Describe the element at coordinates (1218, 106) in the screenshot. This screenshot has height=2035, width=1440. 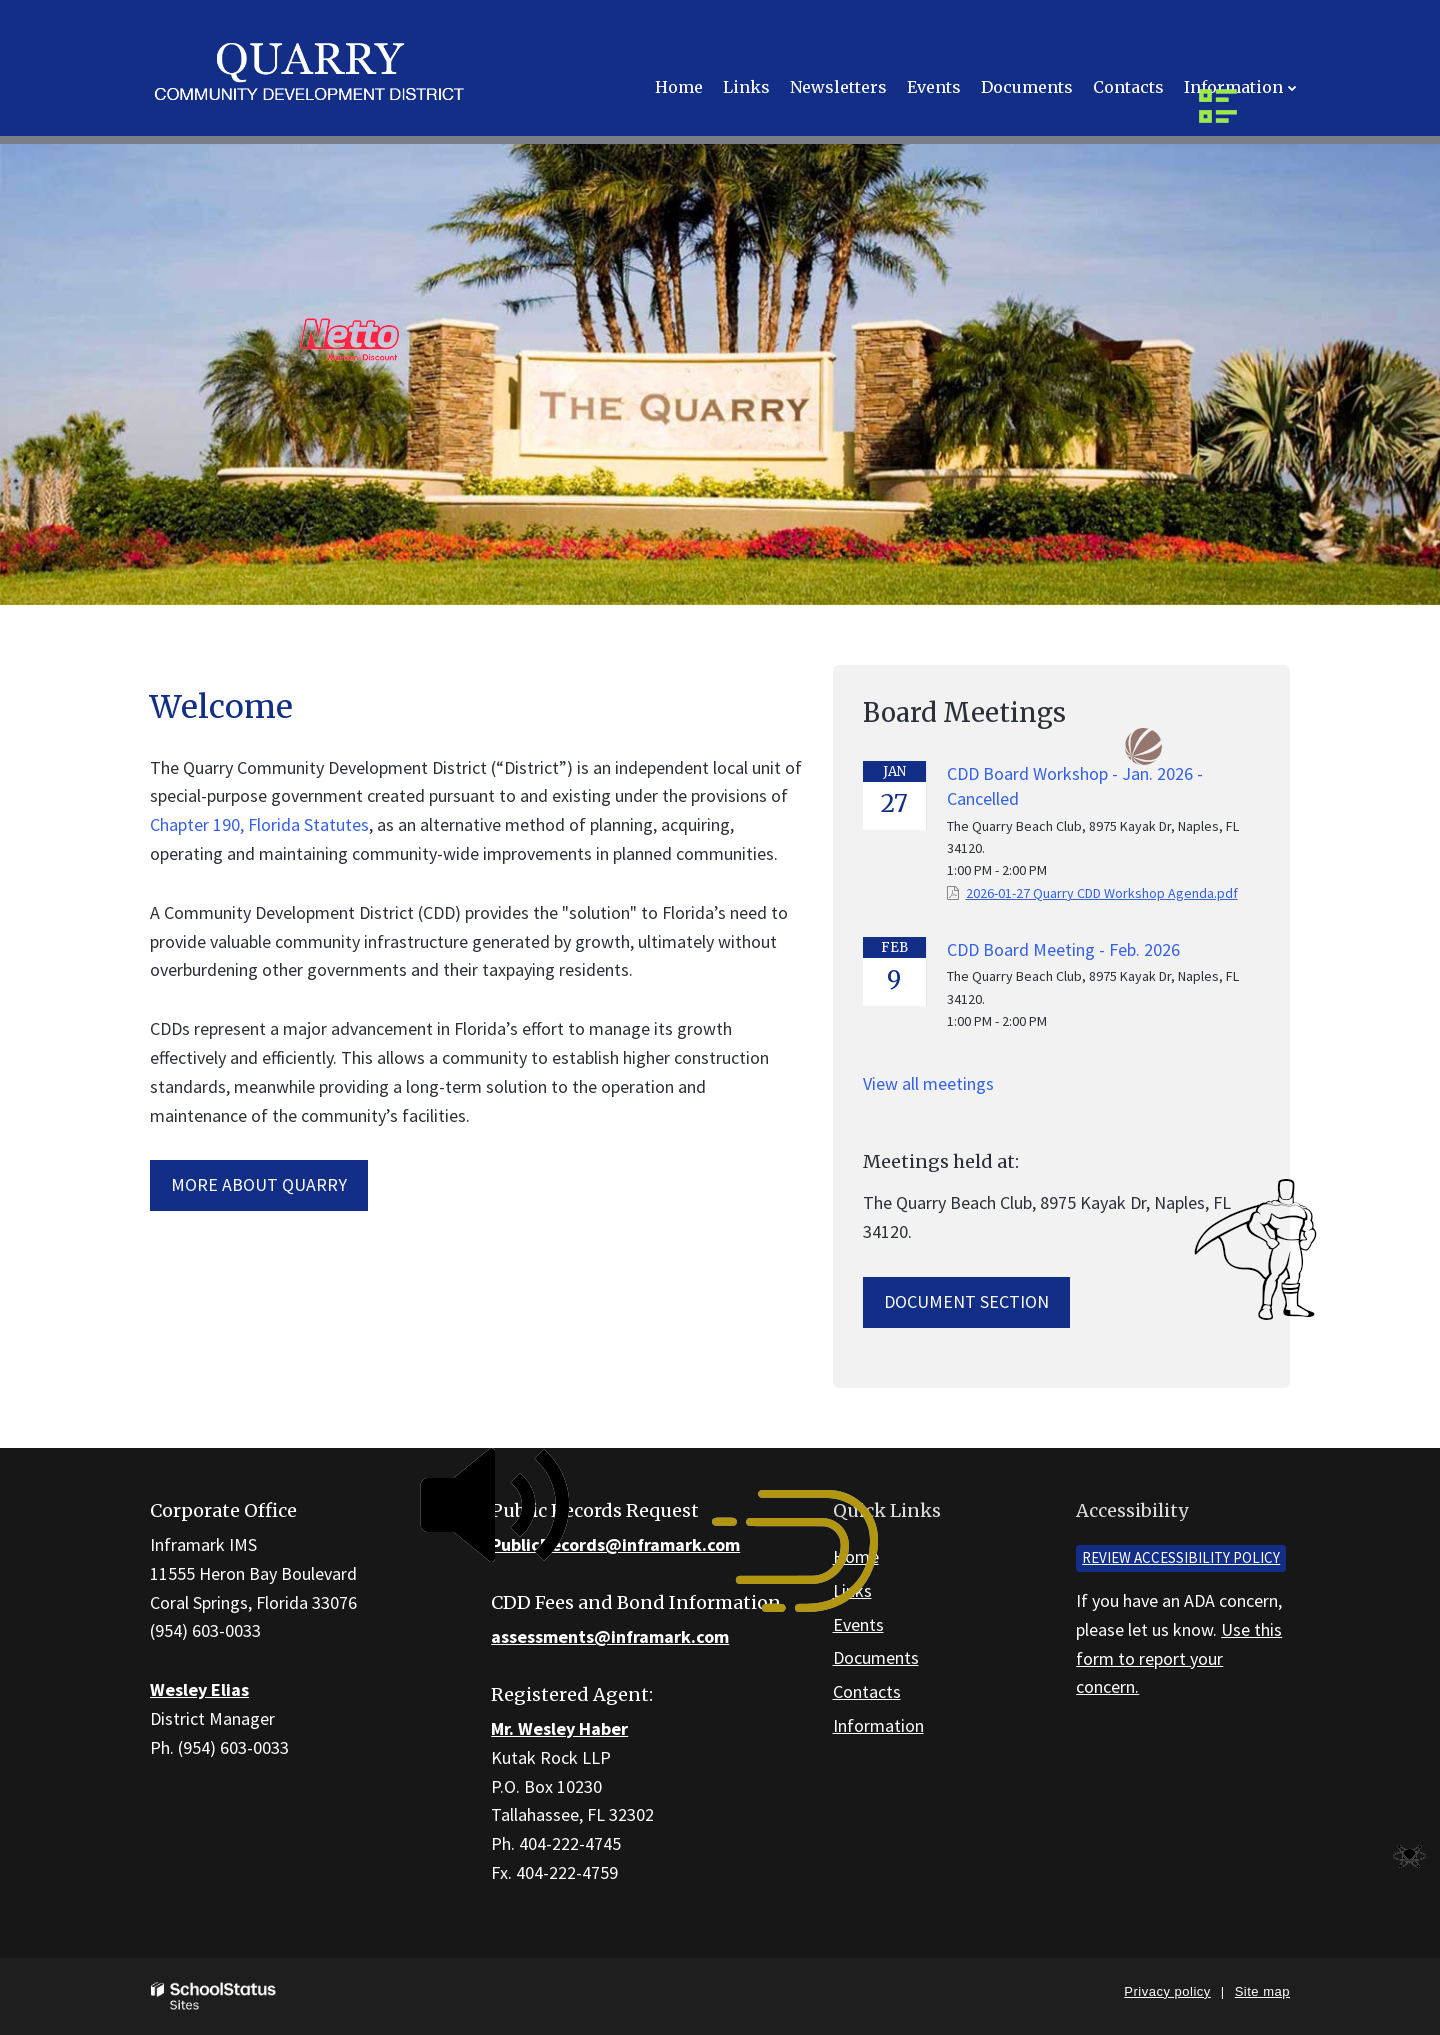
I see `view completed tasks in a checklist` at that location.